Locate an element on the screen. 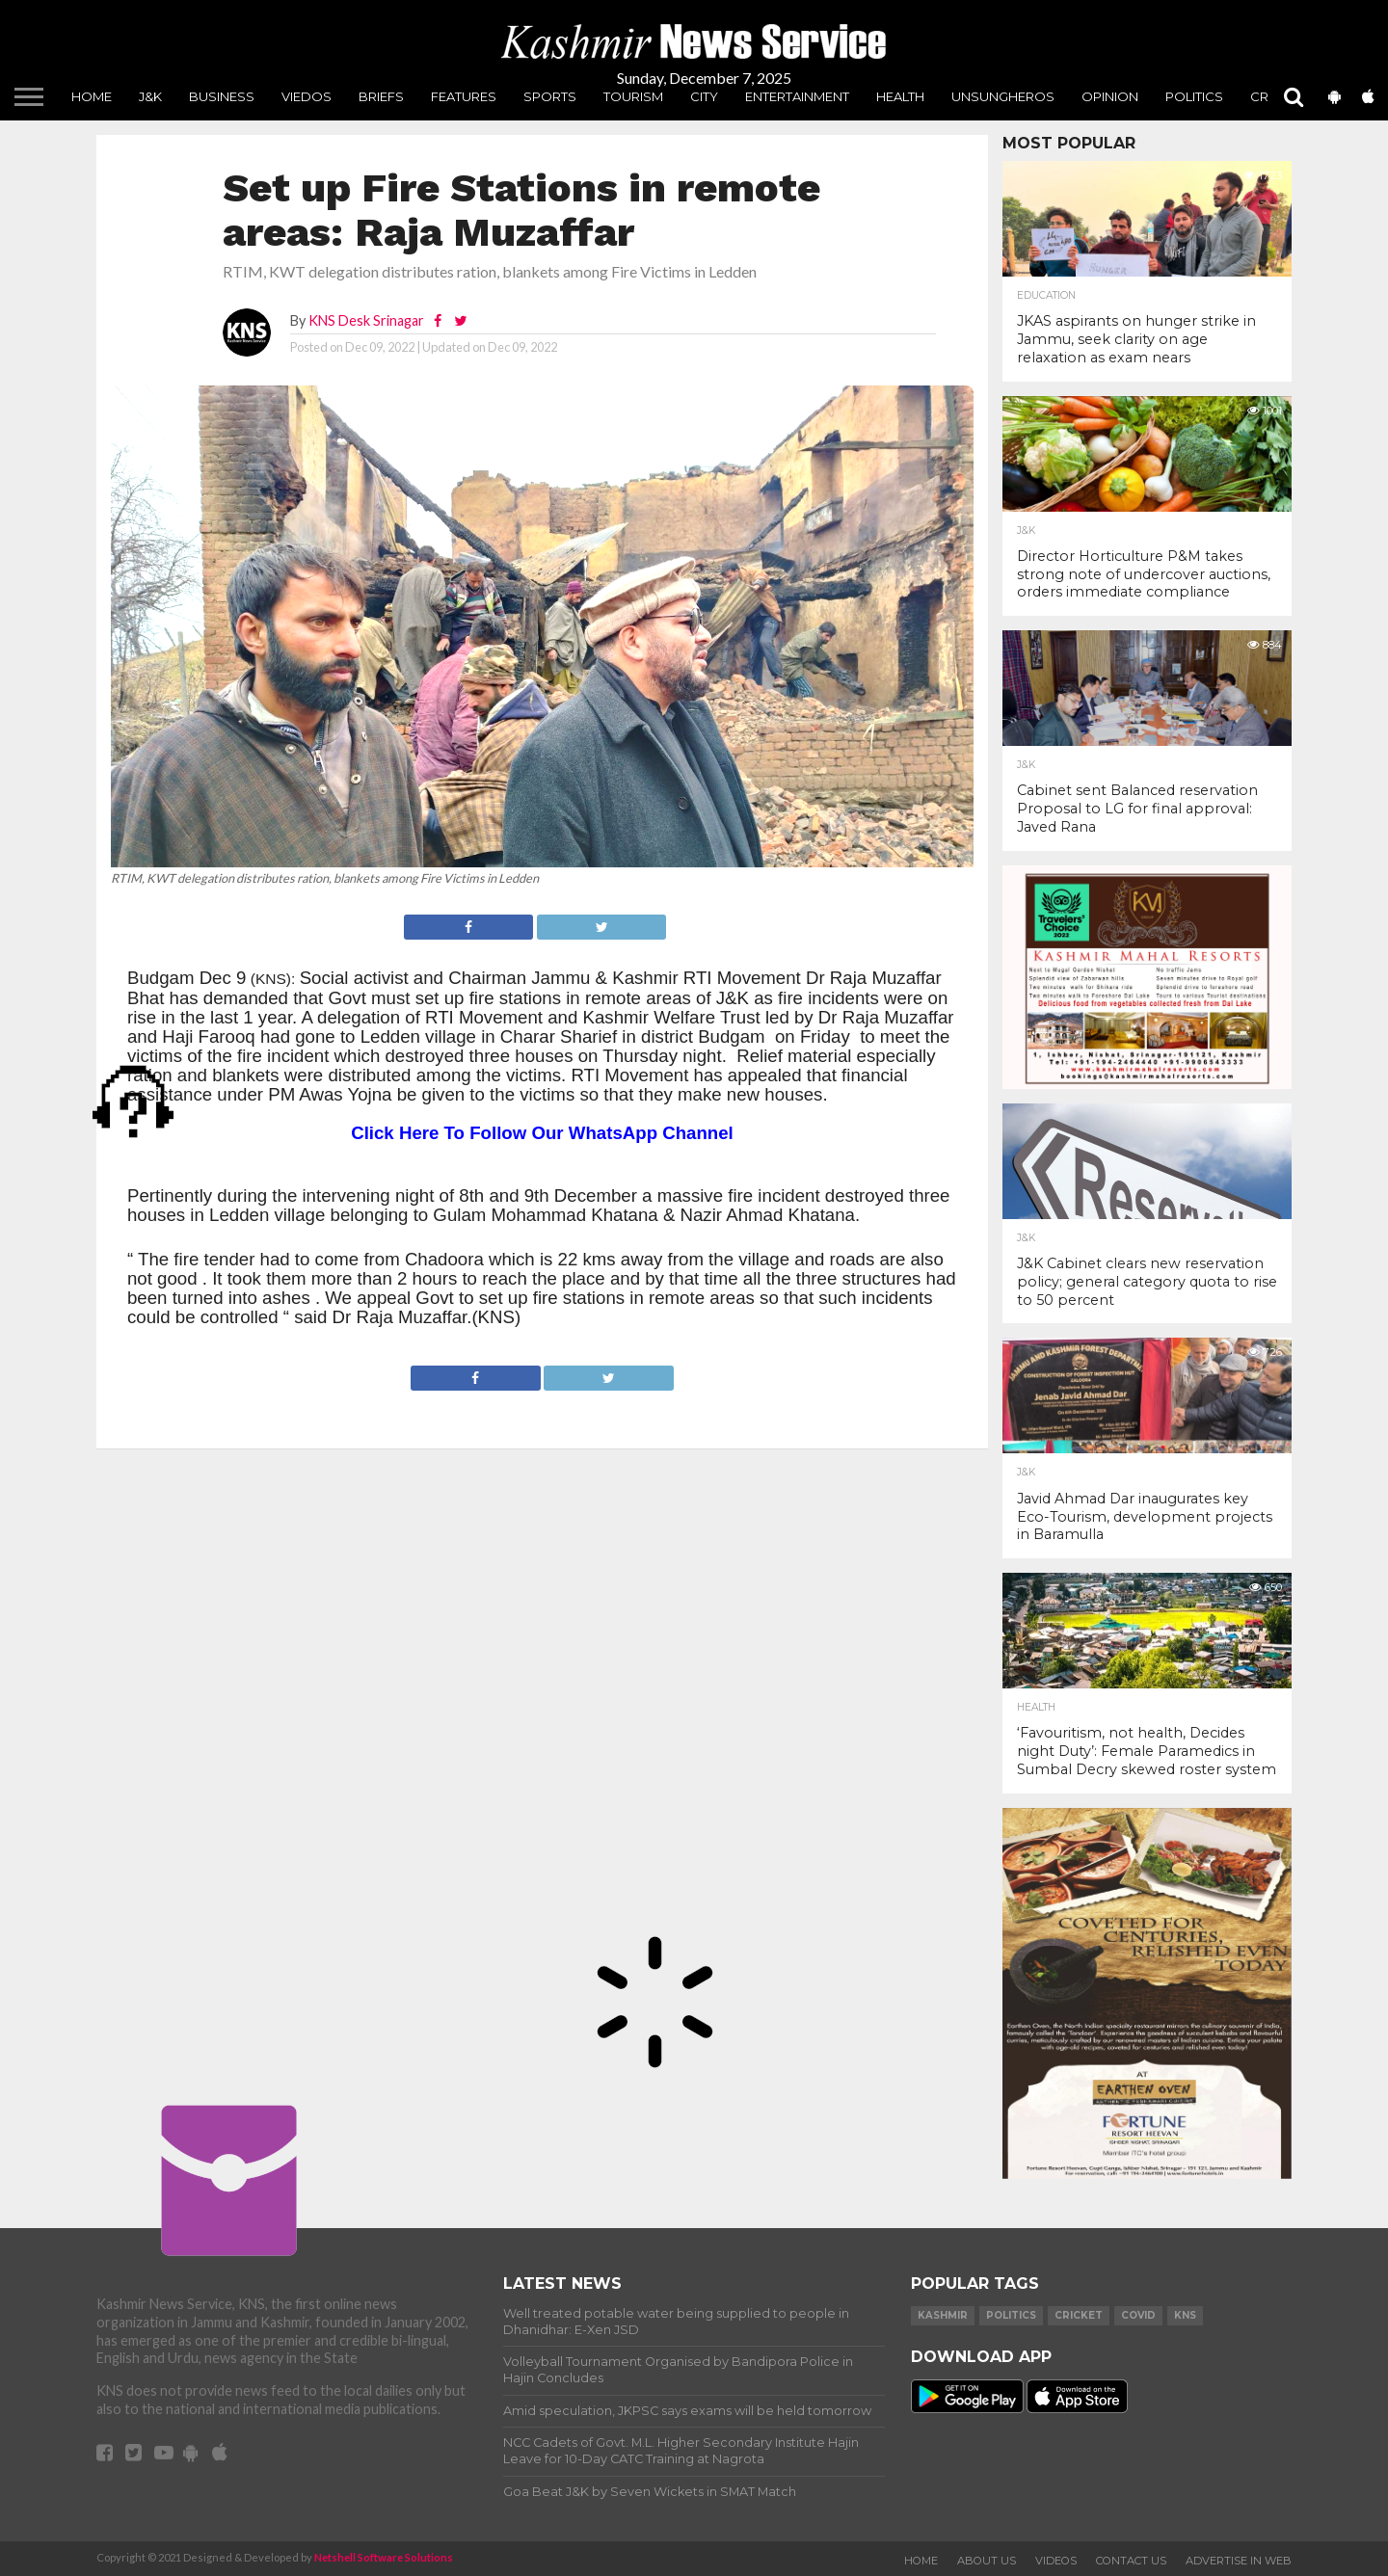 The height and width of the screenshot is (2576, 1388). loading content in progress is located at coordinates (654, 2002).